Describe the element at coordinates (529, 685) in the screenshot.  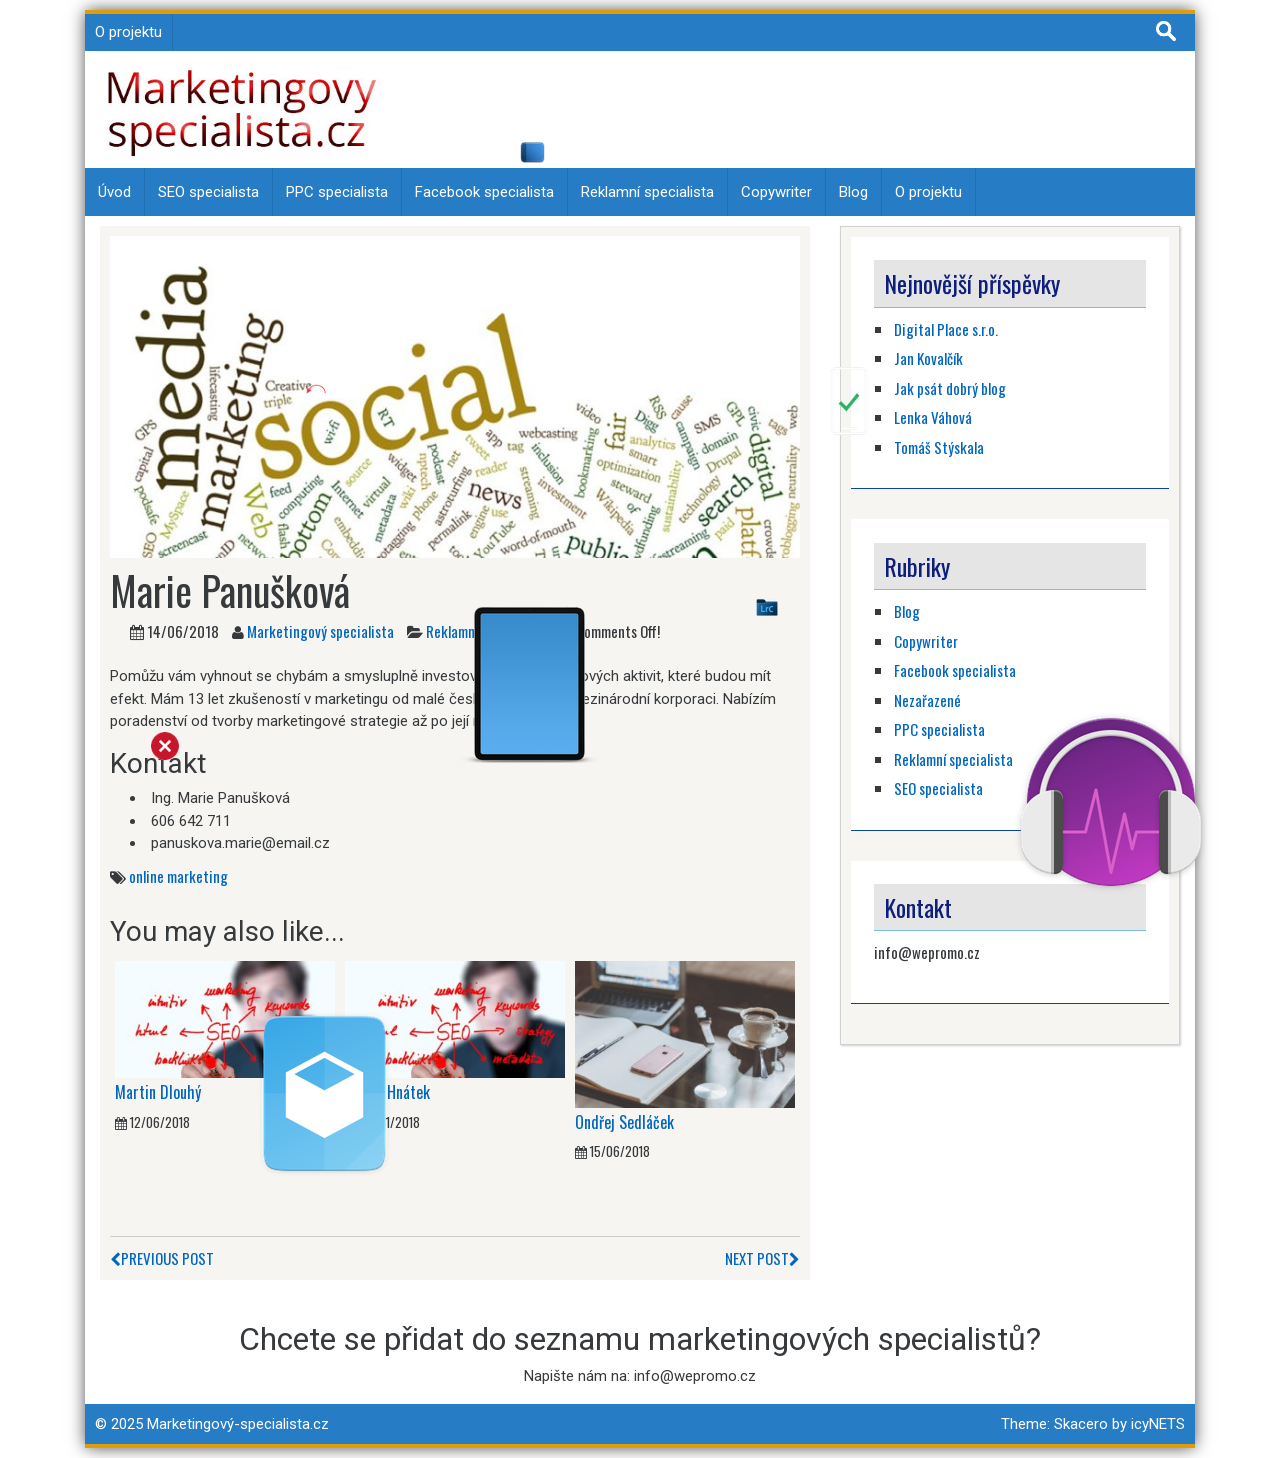
I see `iPad Air device icon` at that location.